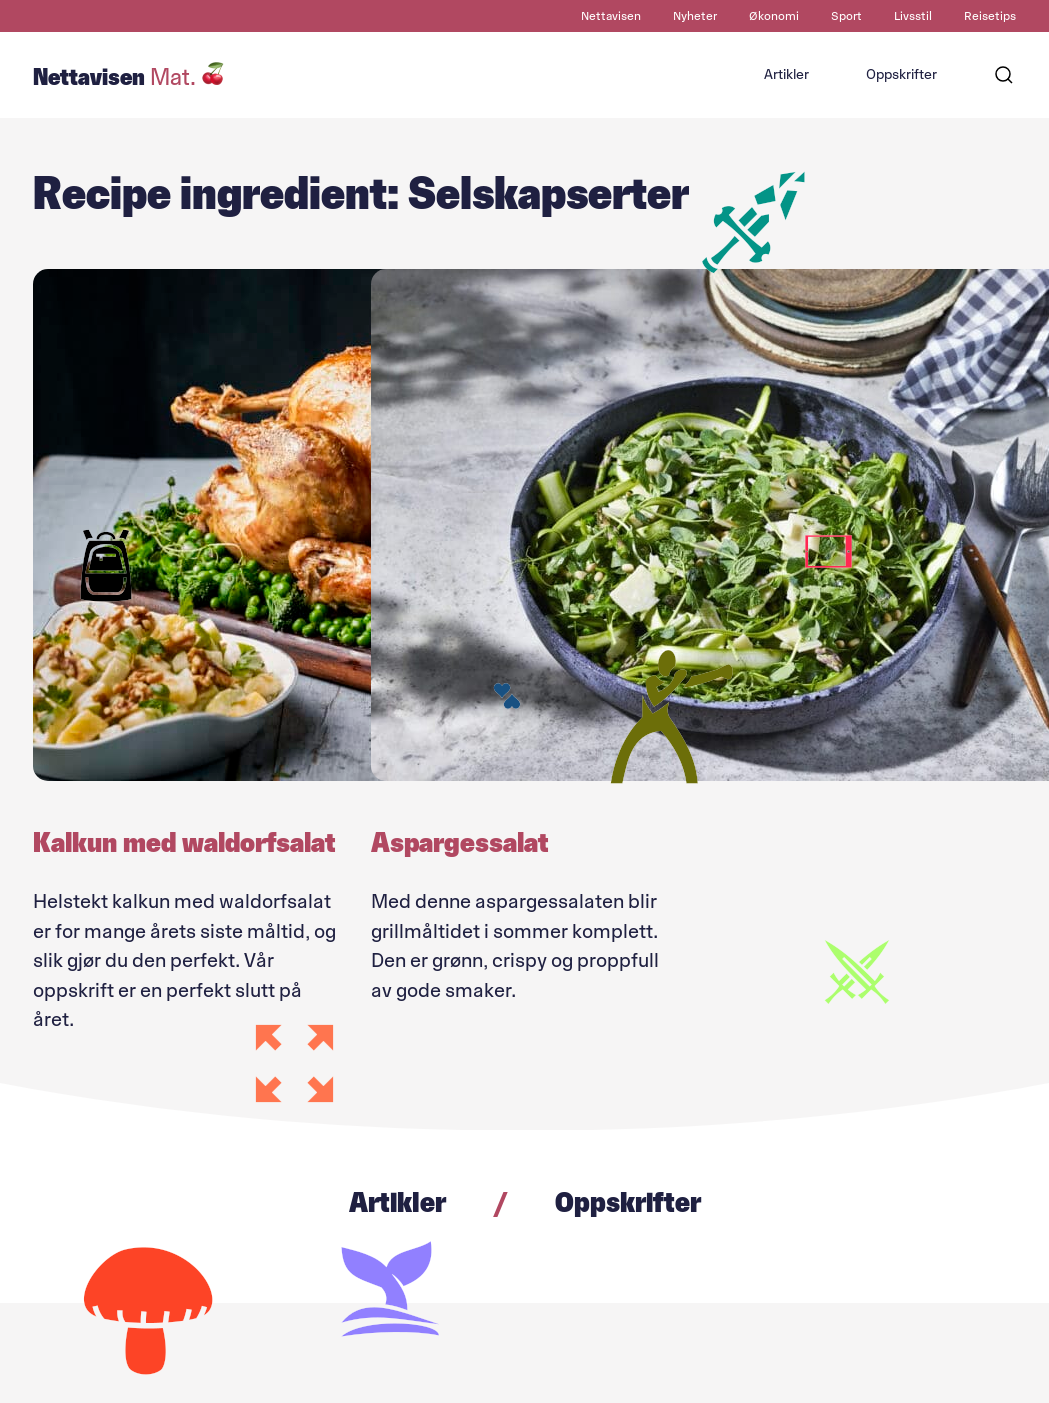  Describe the element at coordinates (390, 1287) in the screenshot. I see `indicates marine or ocean-themed content` at that location.